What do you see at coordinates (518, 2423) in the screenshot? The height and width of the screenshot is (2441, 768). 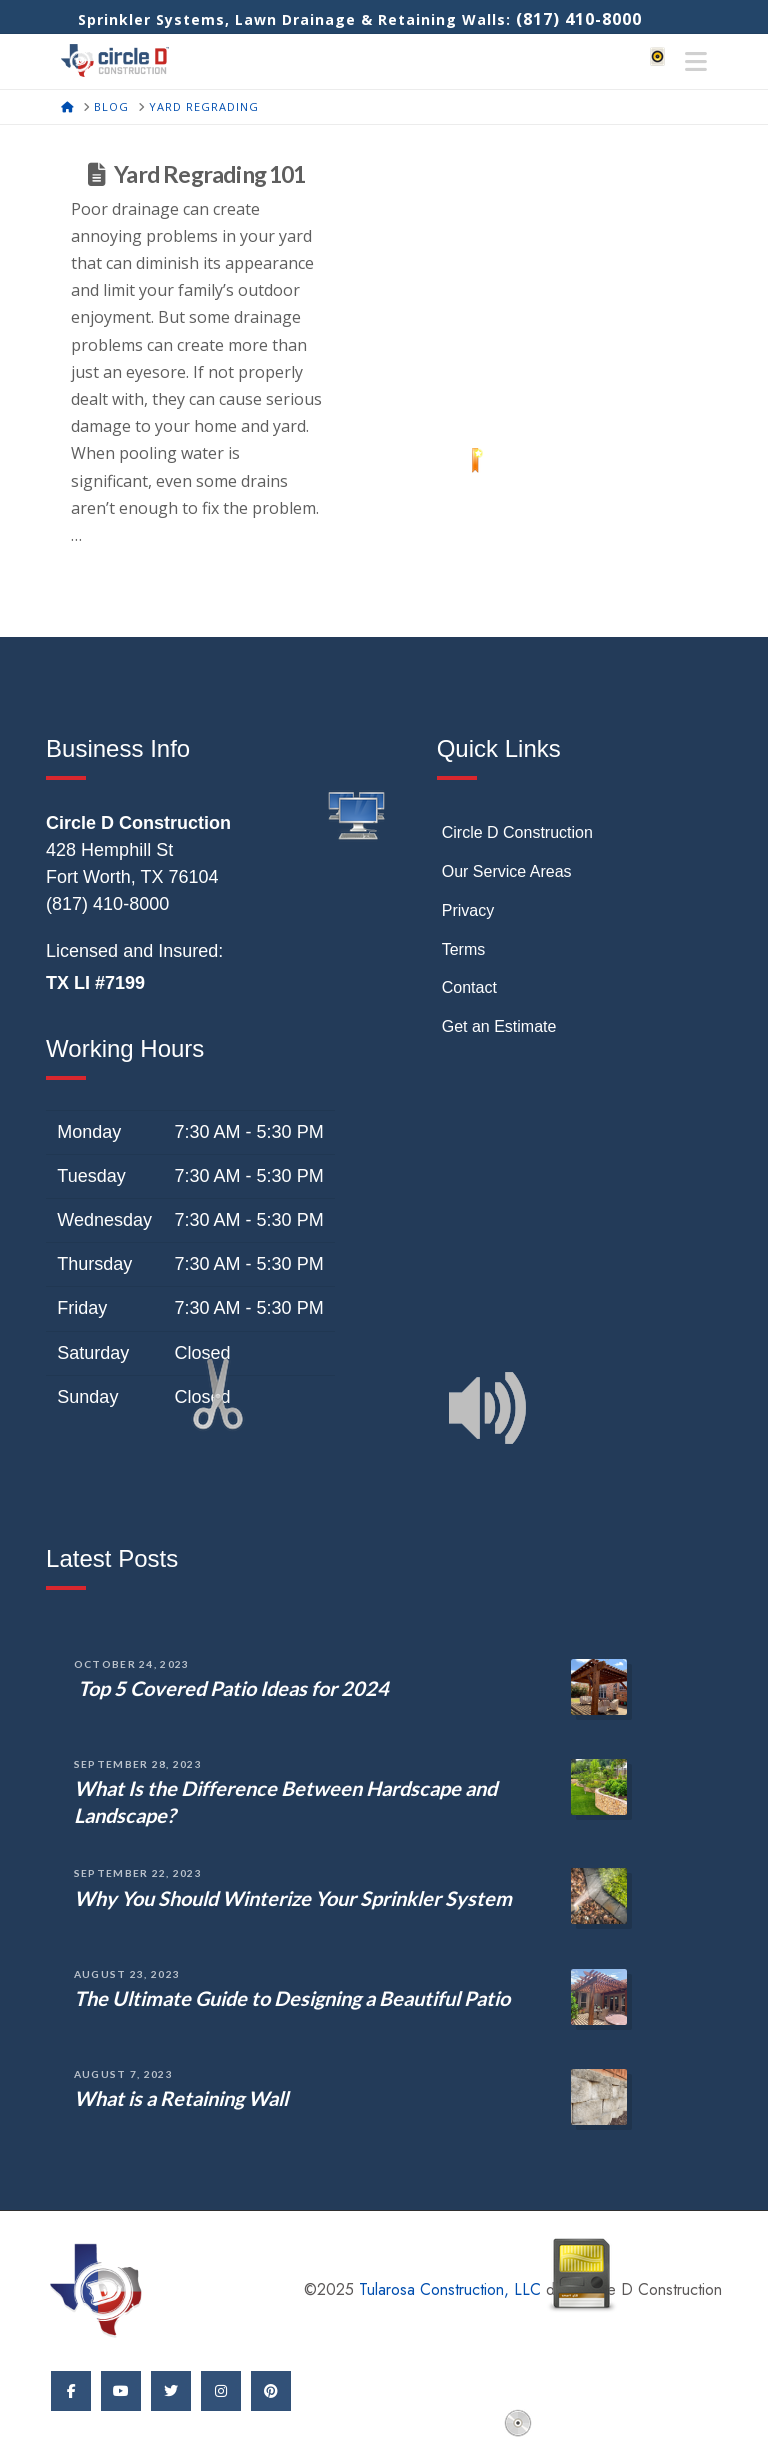 I see `indicates a rewritable CD drive or disc` at bounding box center [518, 2423].